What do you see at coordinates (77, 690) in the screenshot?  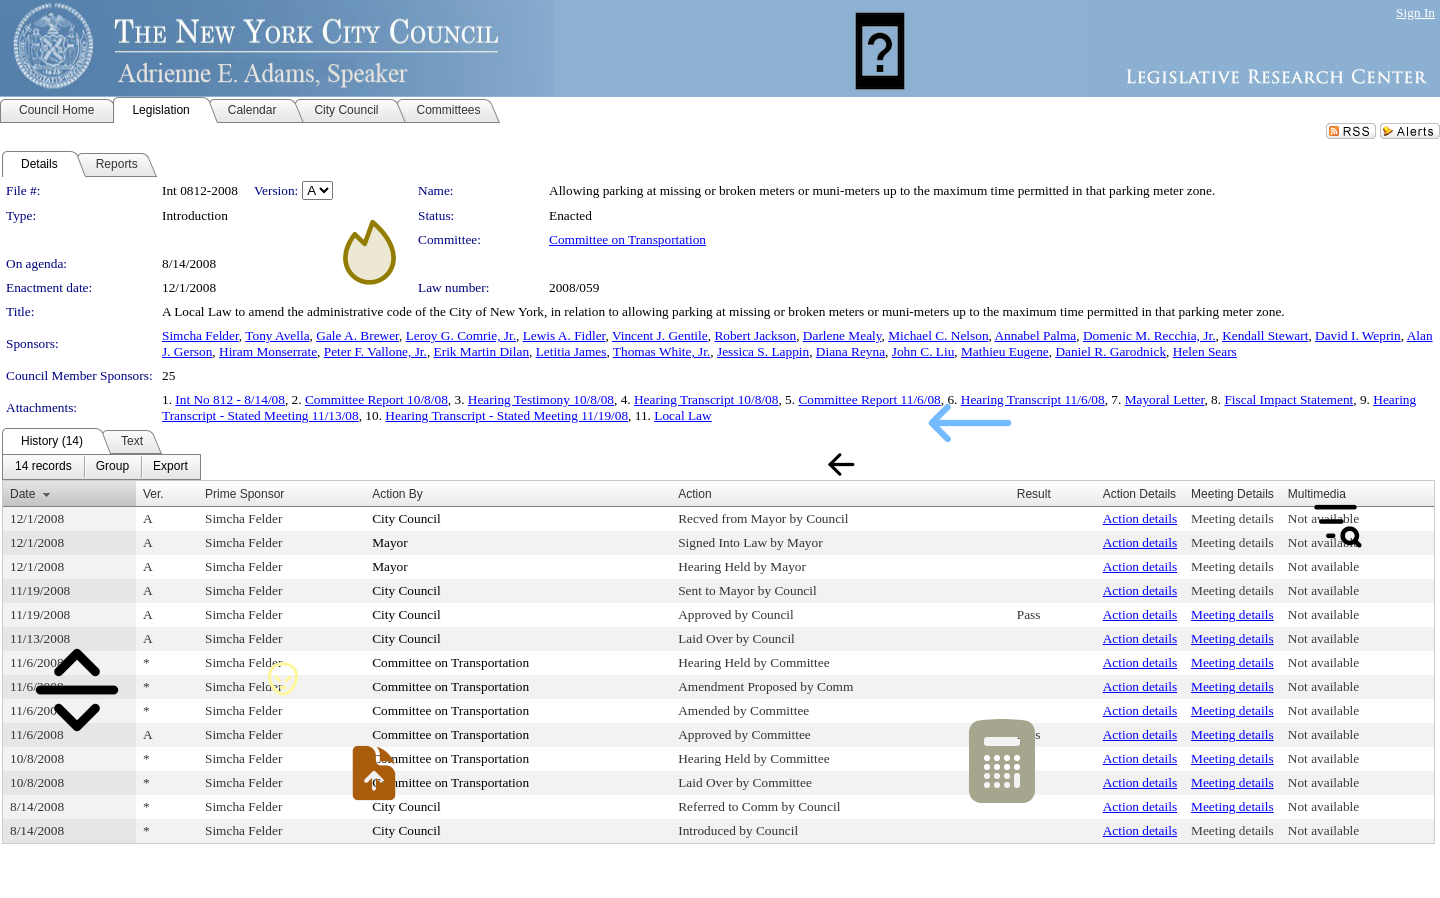 I see `insert a horizontal divider between content sections` at bounding box center [77, 690].